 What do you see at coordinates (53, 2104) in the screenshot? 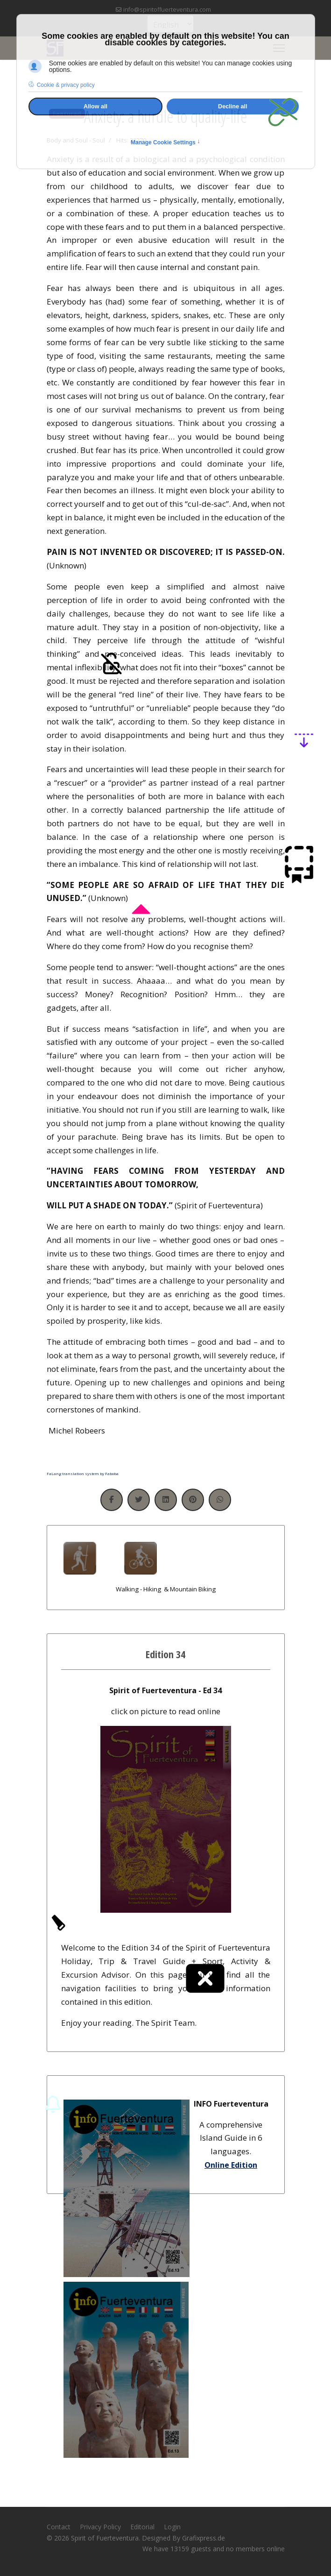
I see `view notifications` at bounding box center [53, 2104].